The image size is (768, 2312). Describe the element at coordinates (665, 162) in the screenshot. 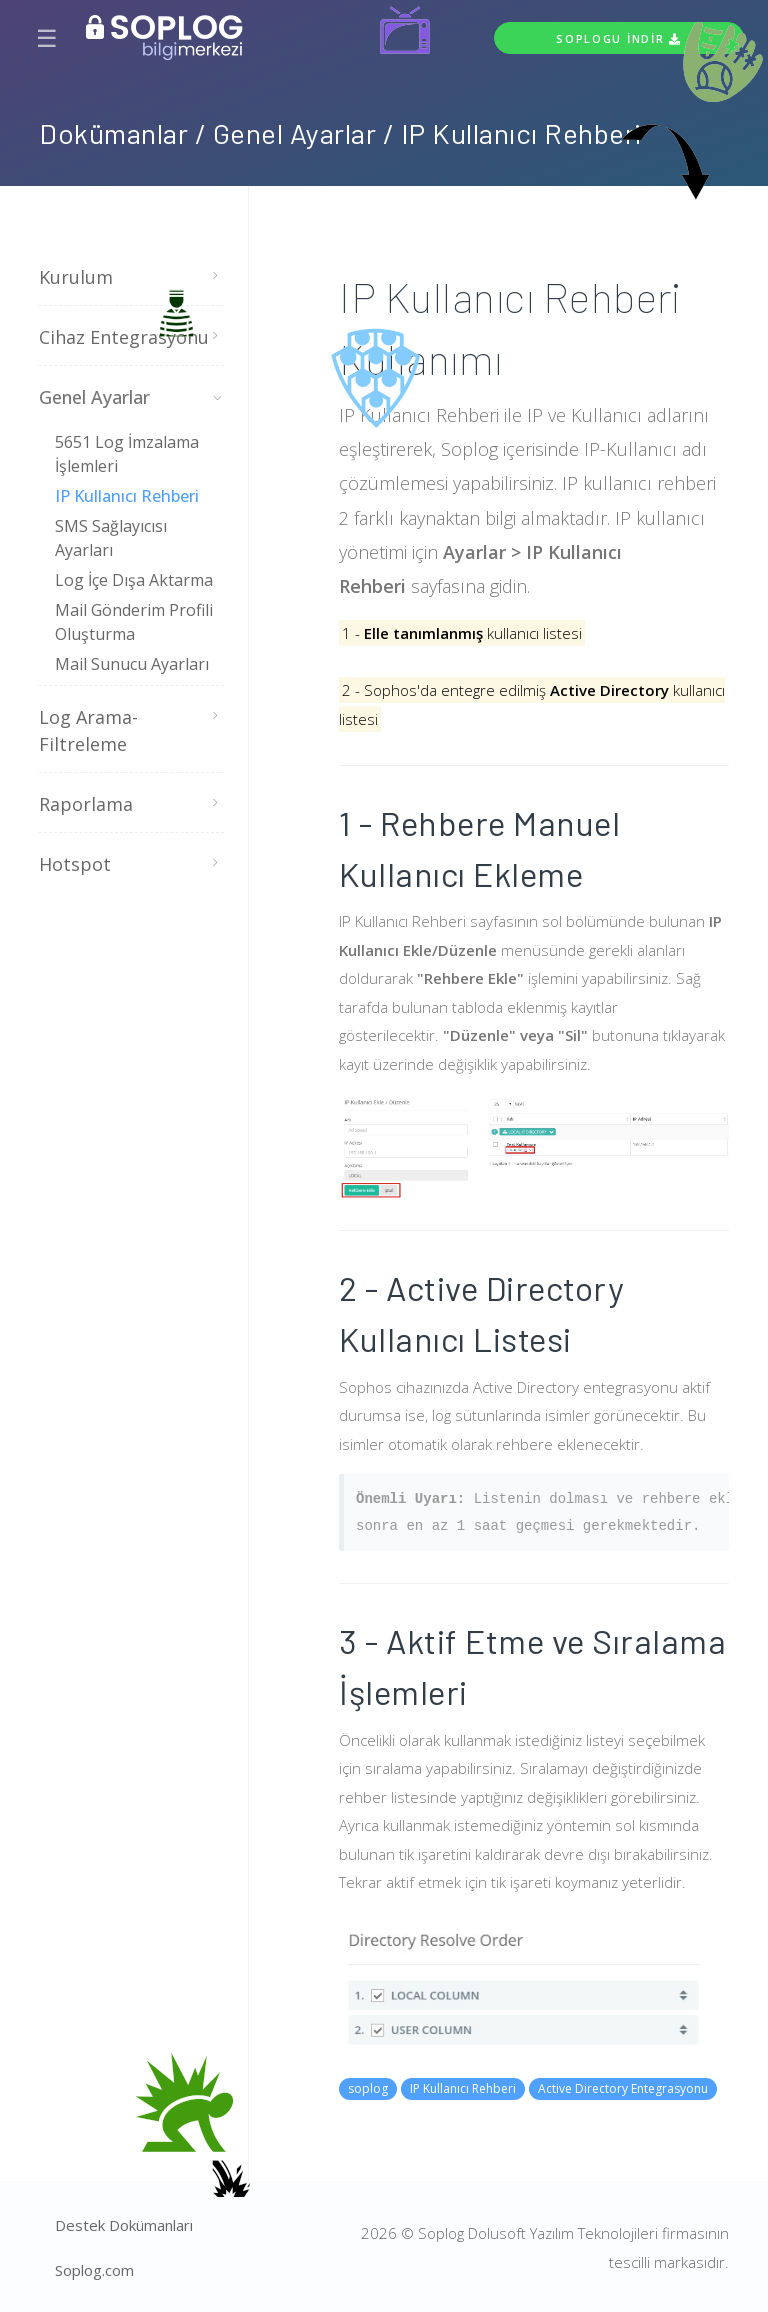

I see `rotate view to overhead perspective` at that location.